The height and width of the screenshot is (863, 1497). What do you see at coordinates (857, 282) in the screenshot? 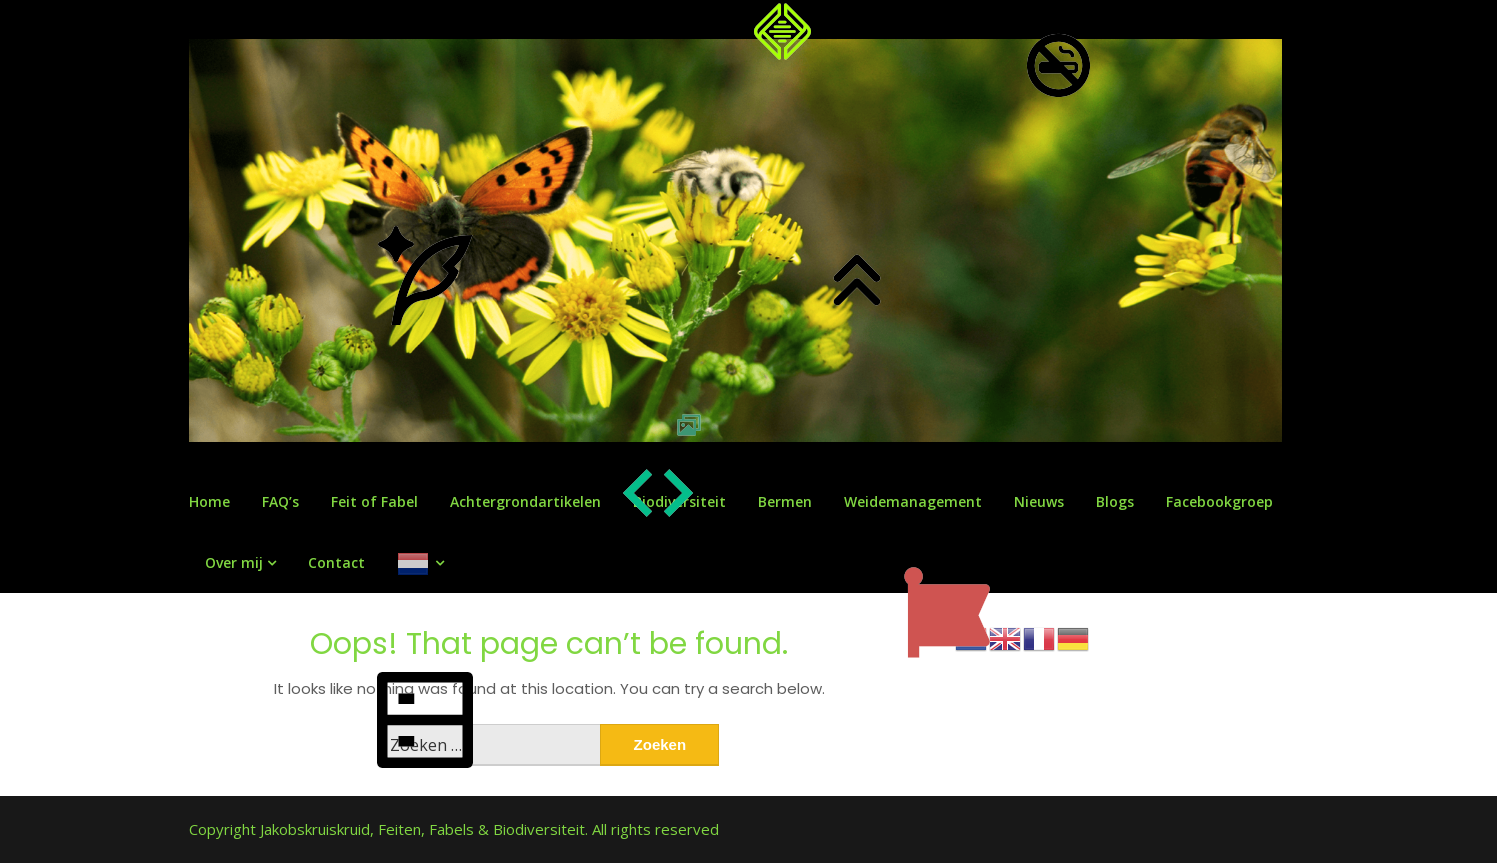
I see `scroll to top of page` at bounding box center [857, 282].